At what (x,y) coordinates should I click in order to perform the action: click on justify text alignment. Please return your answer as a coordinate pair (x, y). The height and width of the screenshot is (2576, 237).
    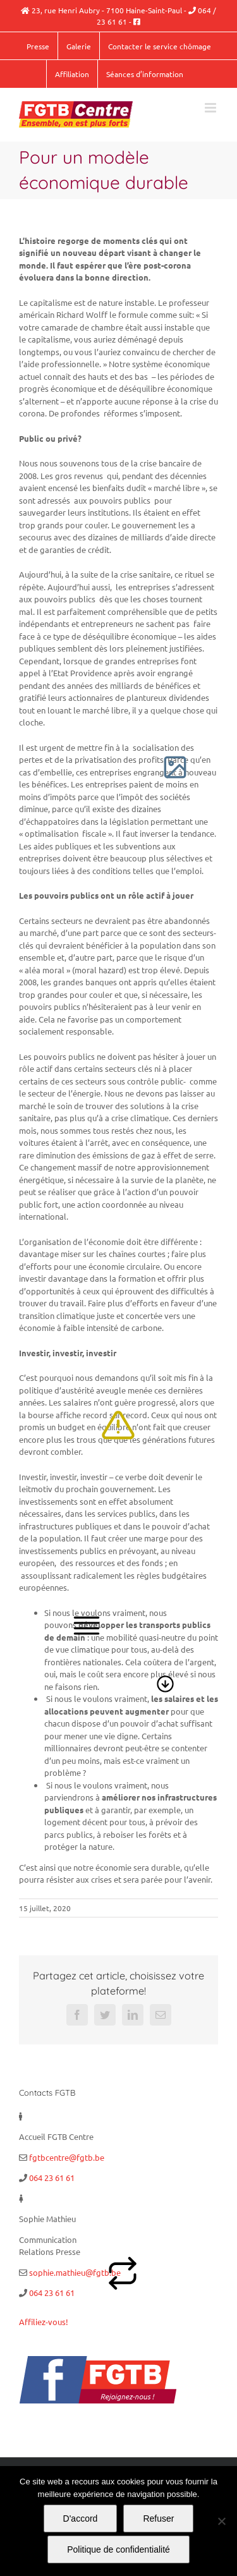
    Looking at the image, I should click on (87, 1626).